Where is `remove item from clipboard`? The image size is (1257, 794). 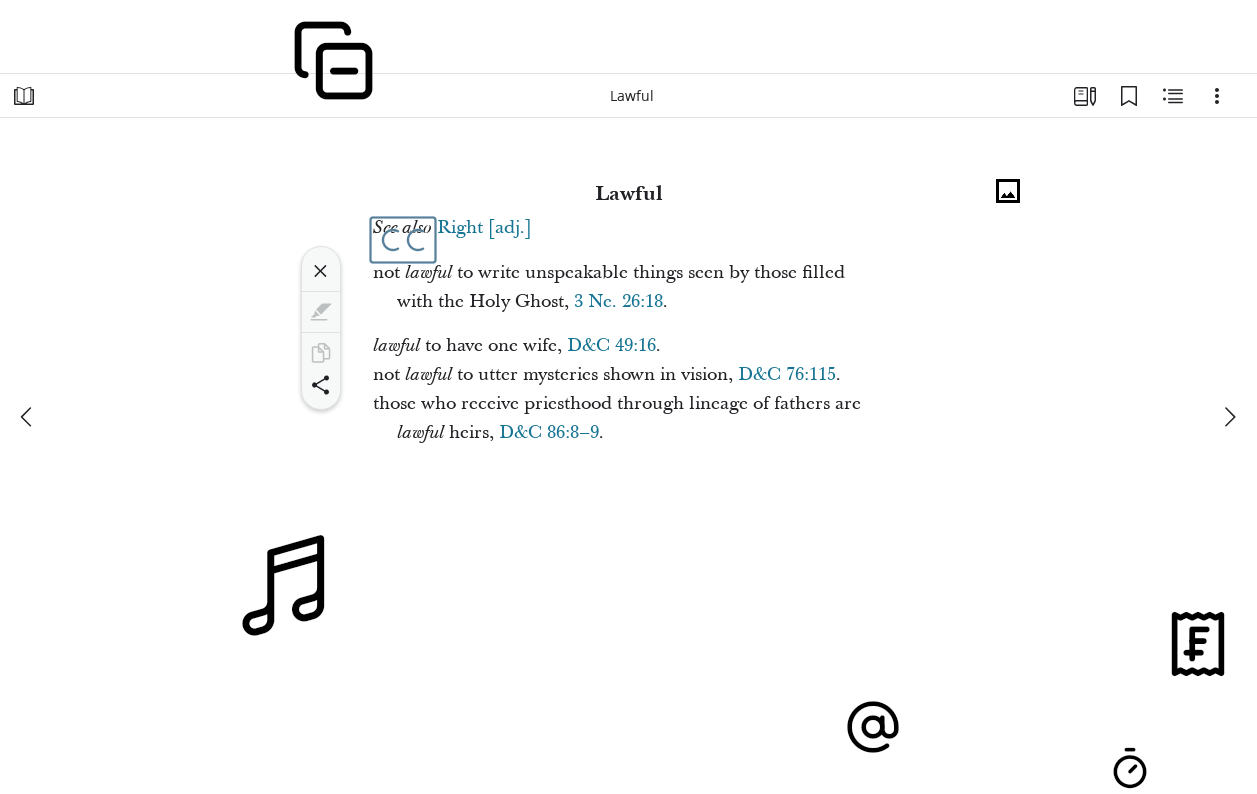
remove item from clipboard is located at coordinates (333, 60).